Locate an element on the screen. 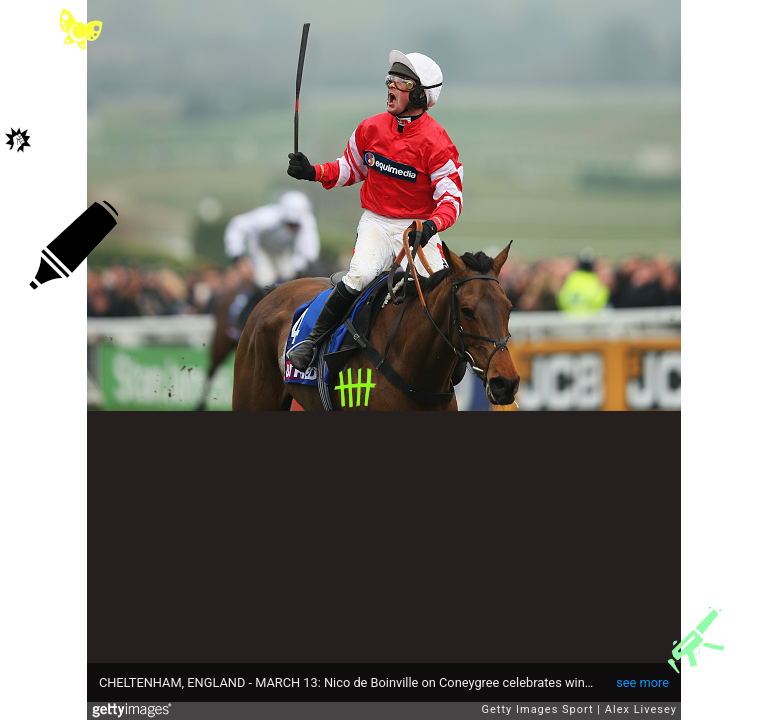 This screenshot has height=720, width=768. select fairy character class or type is located at coordinates (81, 29).